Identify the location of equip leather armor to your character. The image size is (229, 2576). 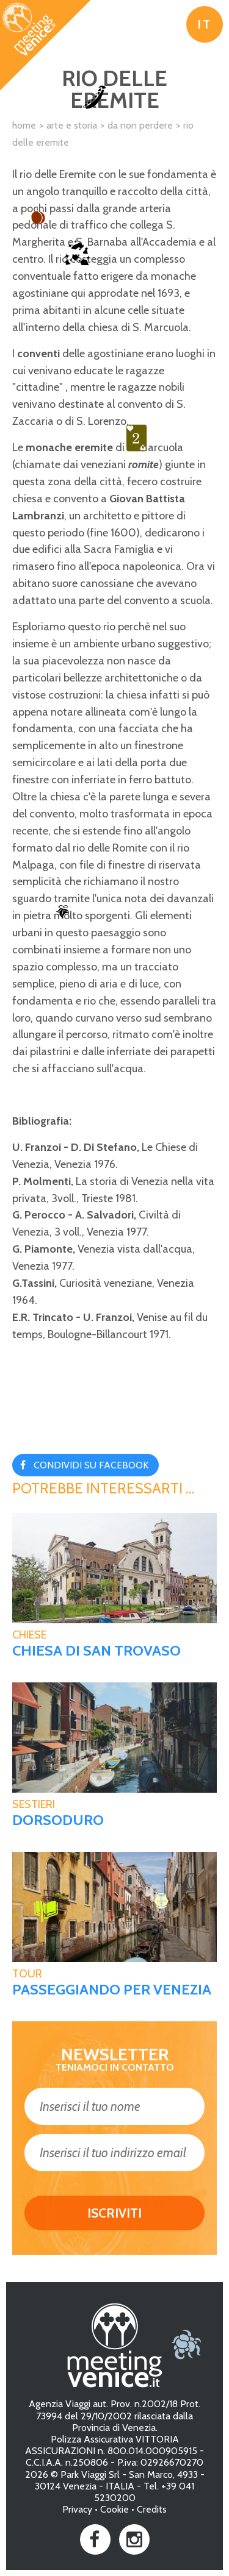
(161, 1901).